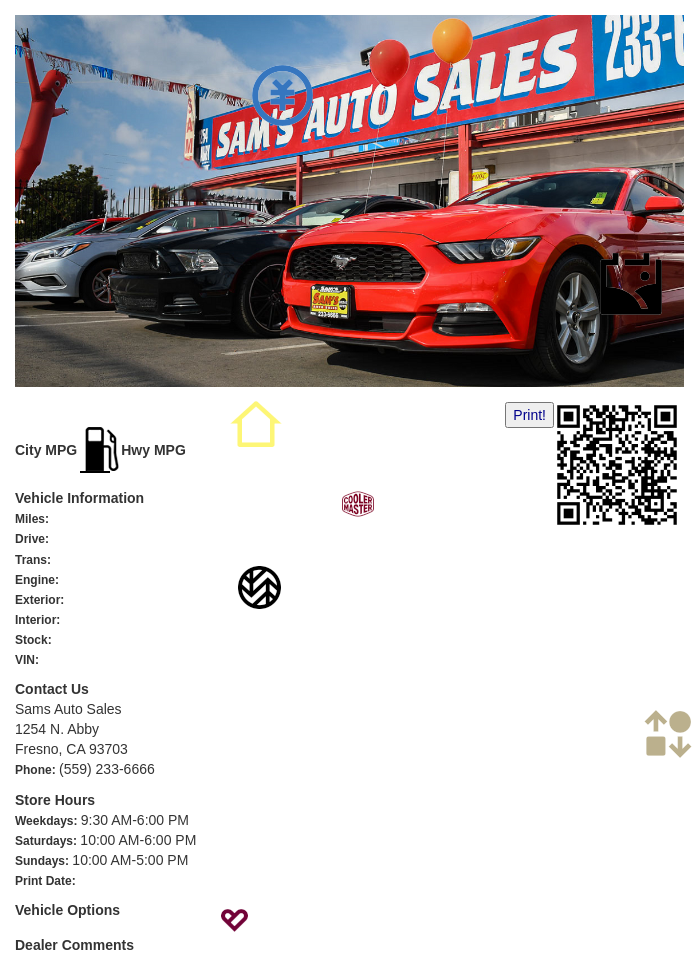 This screenshot has height=980, width=699. I want to click on navigate to home screen, so click(256, 426).